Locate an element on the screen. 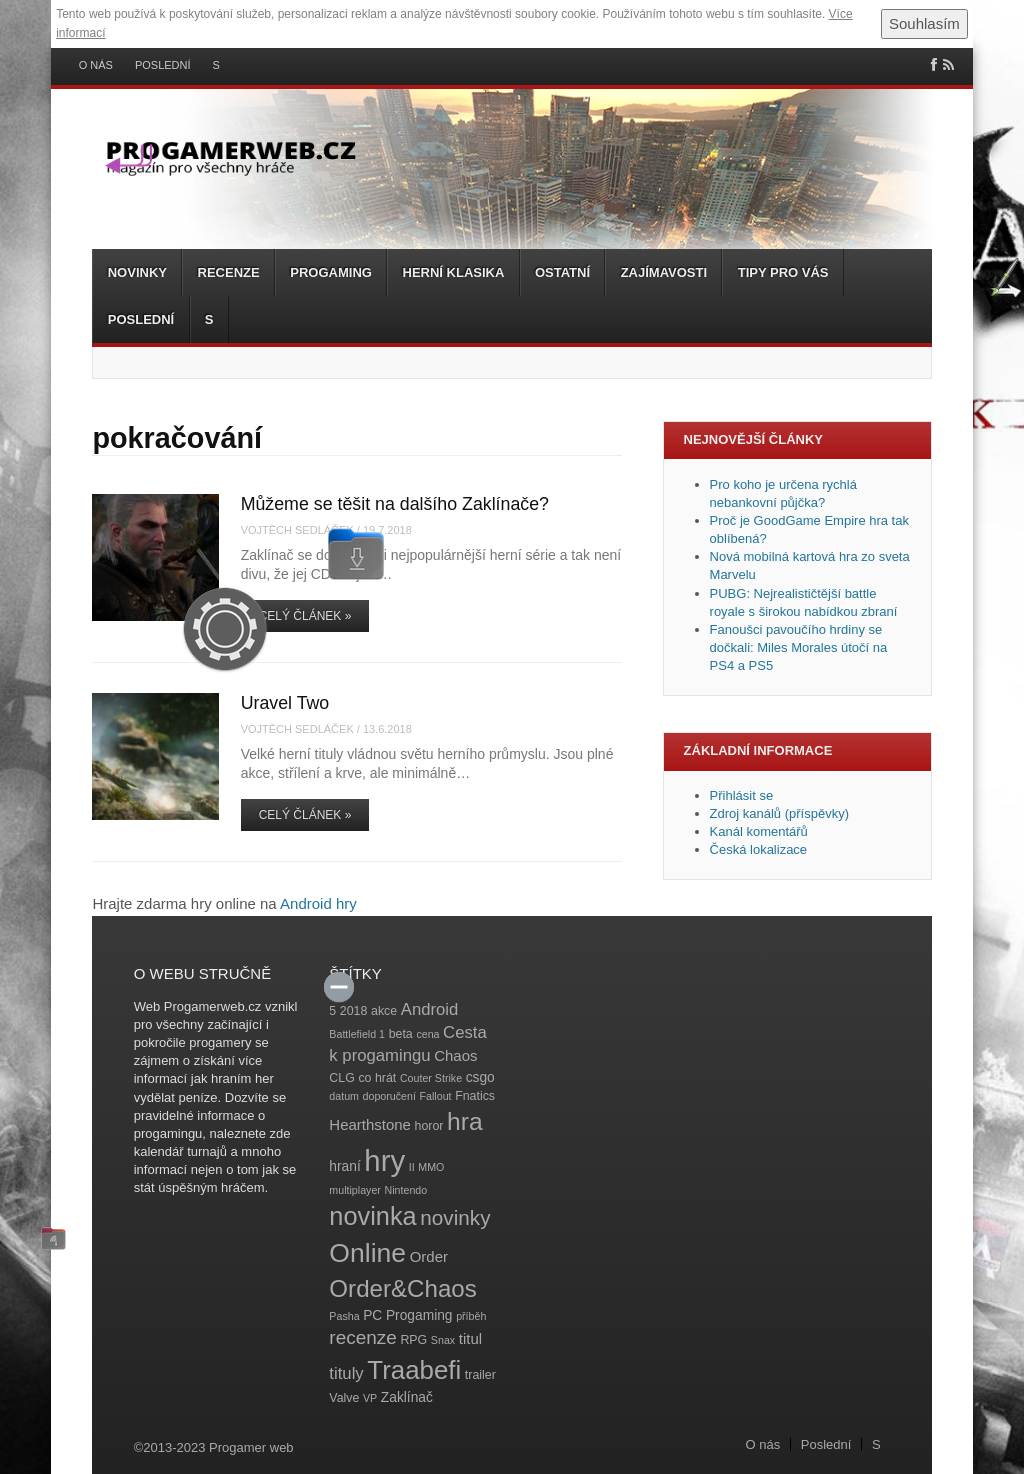  indicates system or device settings is located at coordinates (225, 629).